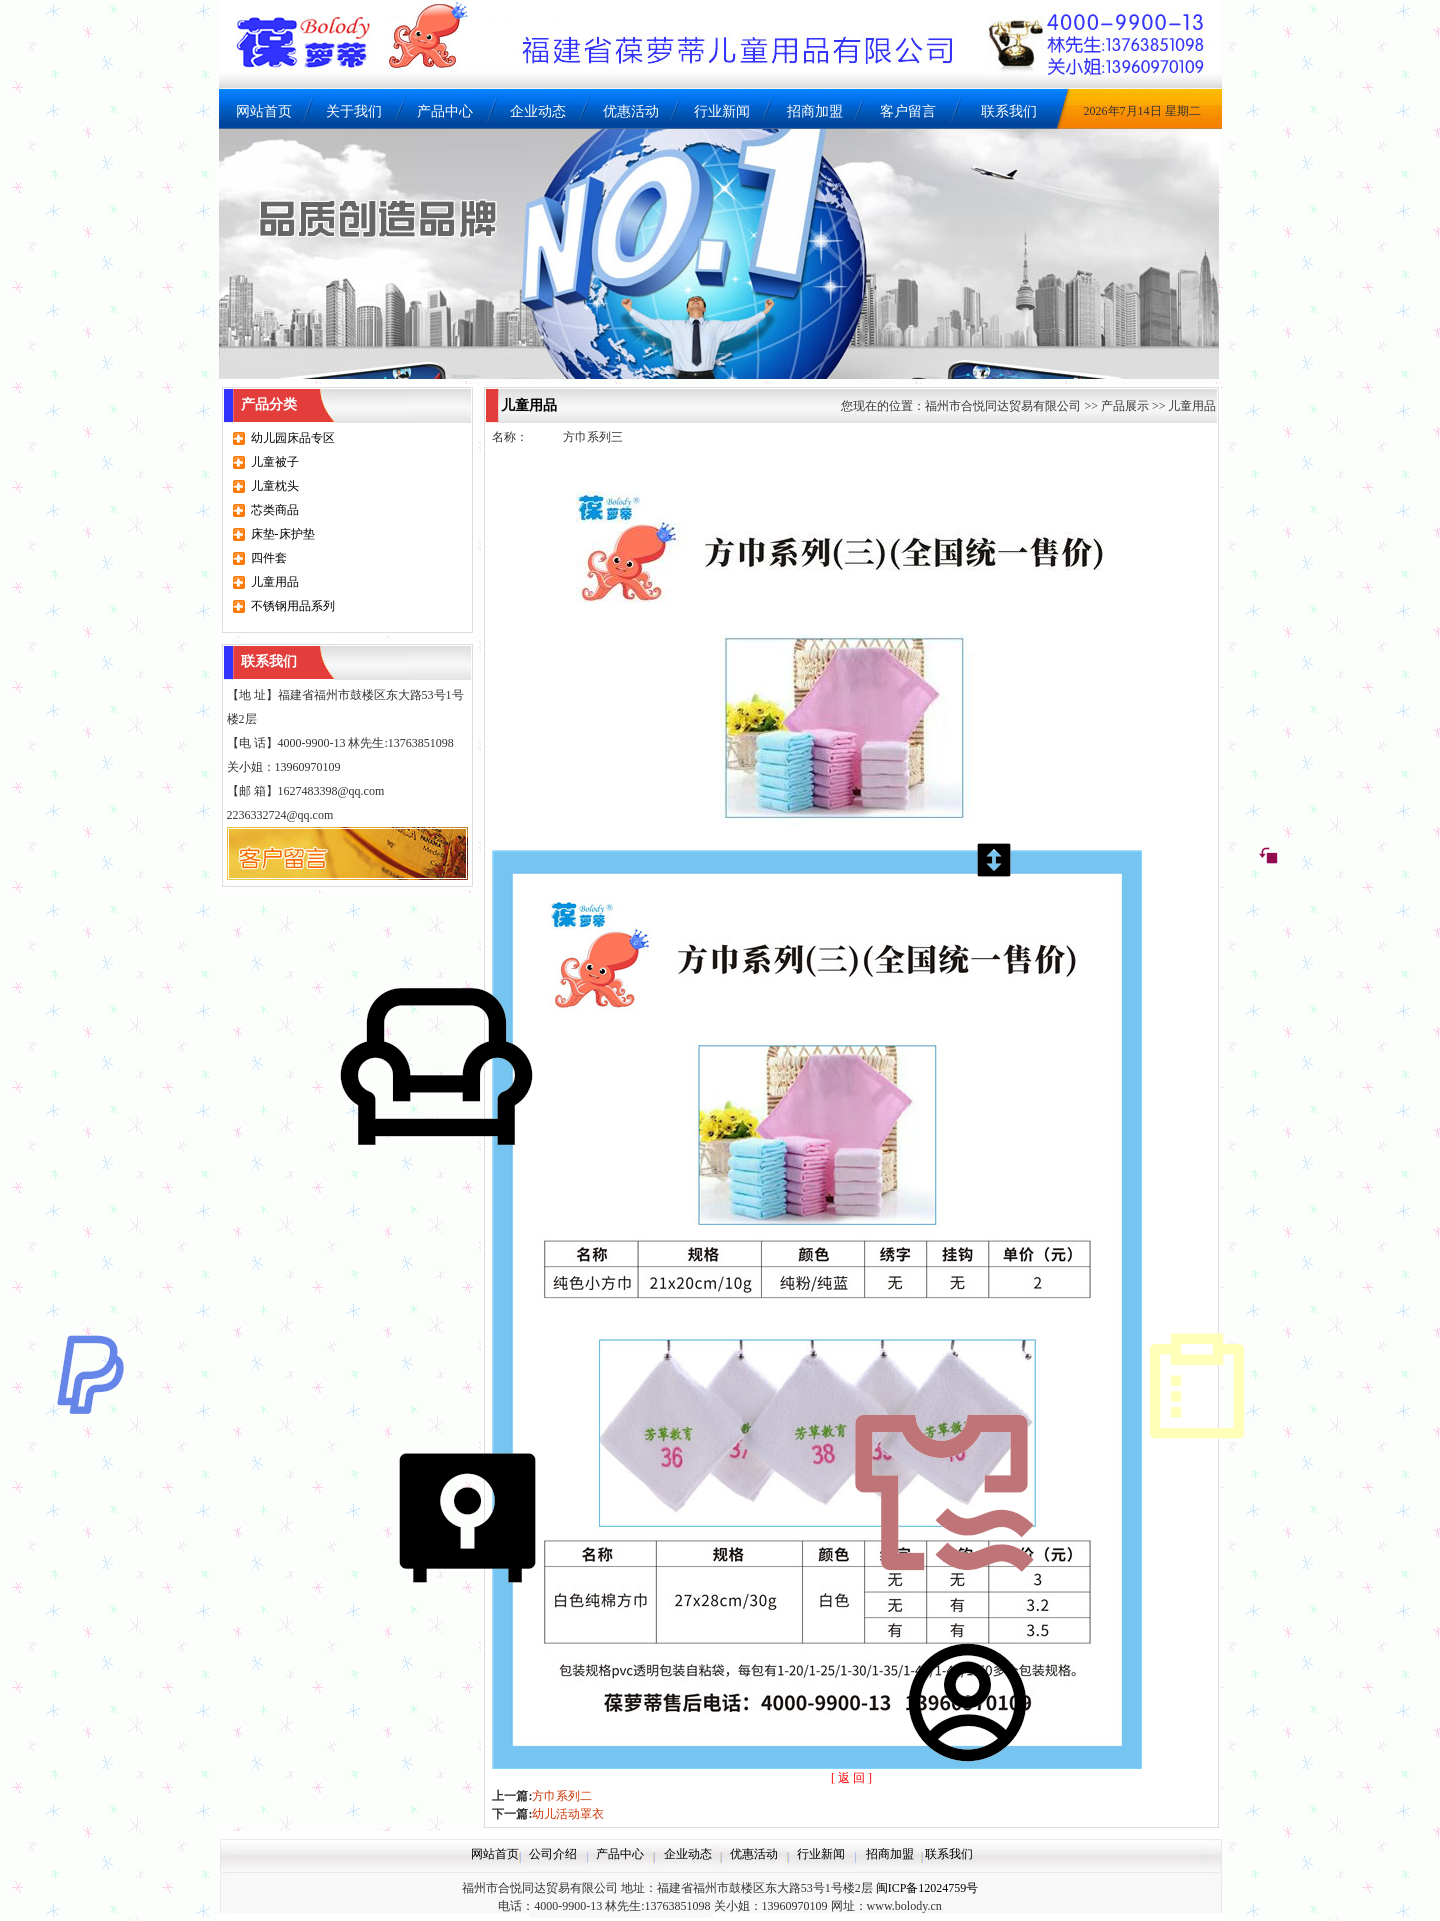  What do you see at coordinates (1197, 1386) in the screenshot?
I see `access survey or feedback form` at bounding box center [1197, 1386].